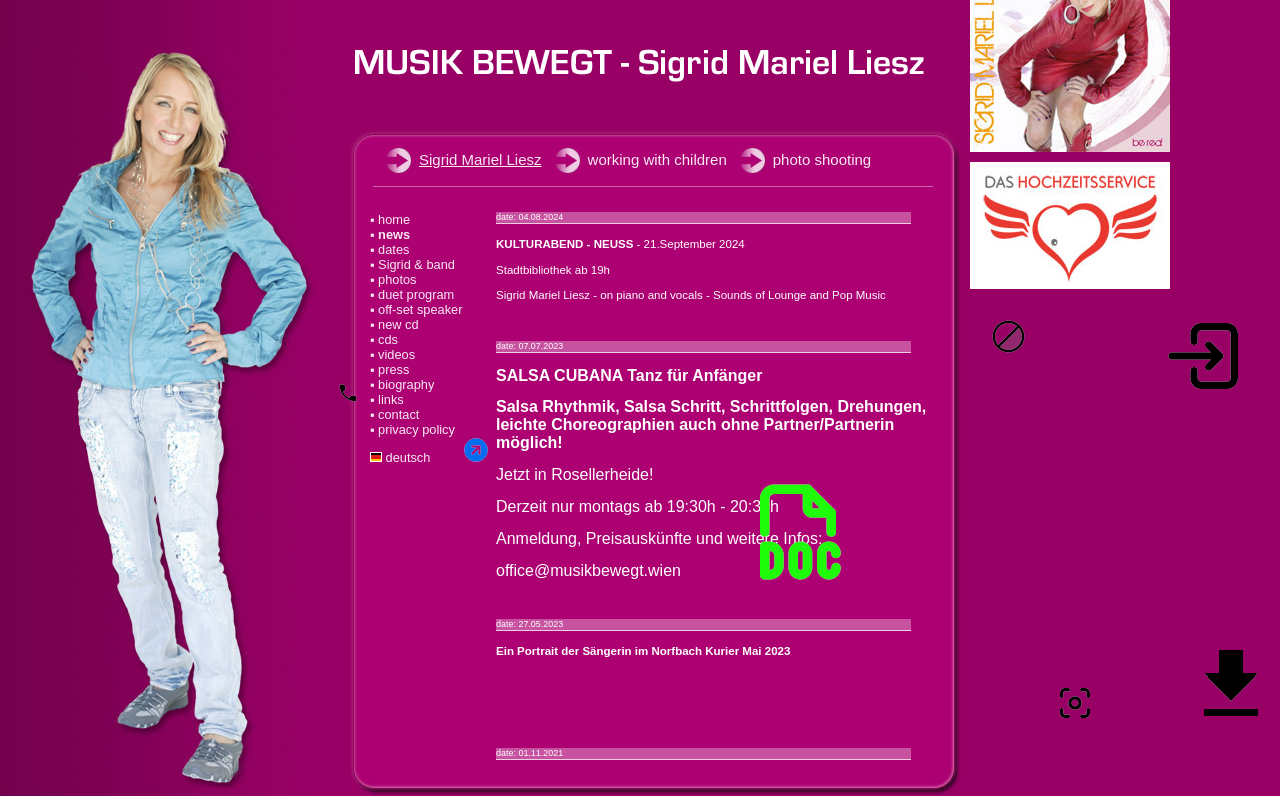 The width and height of the screenshot is (1280, 796). I want to click on capture a screenshot or photo, so click(1075, 703).